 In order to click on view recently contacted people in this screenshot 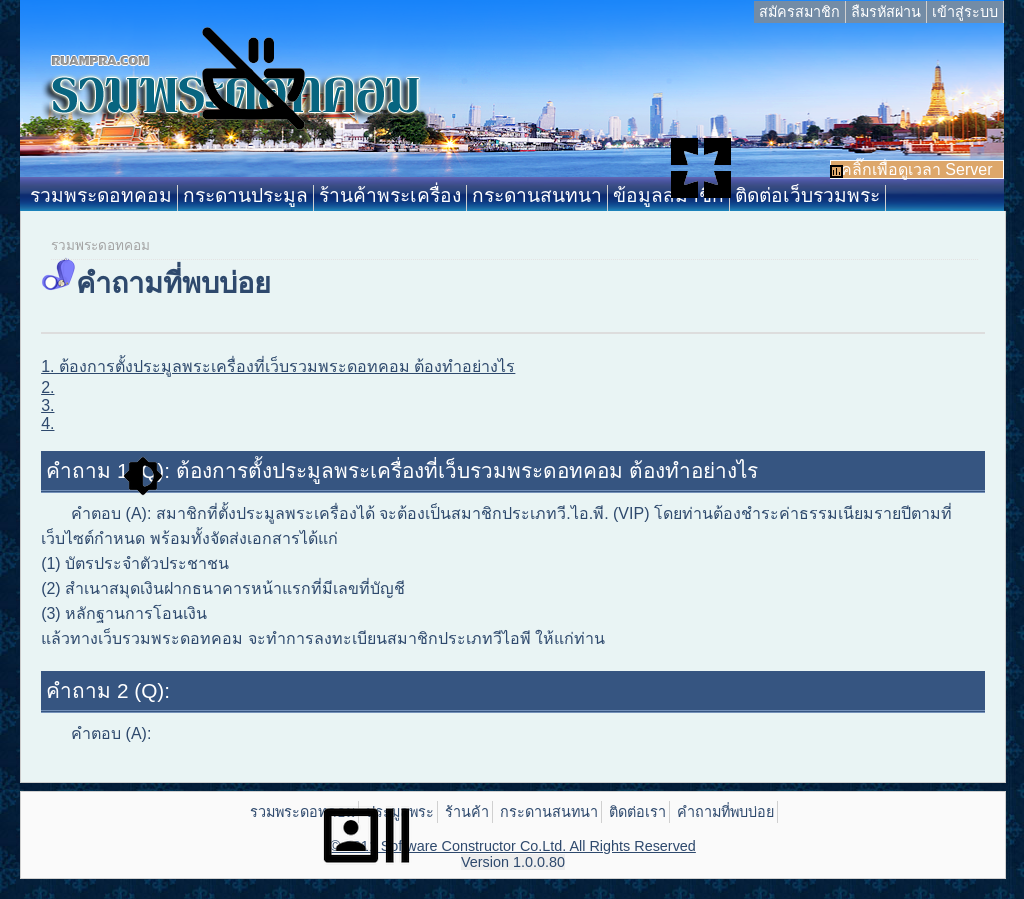, I will do `click(366, 835)`.